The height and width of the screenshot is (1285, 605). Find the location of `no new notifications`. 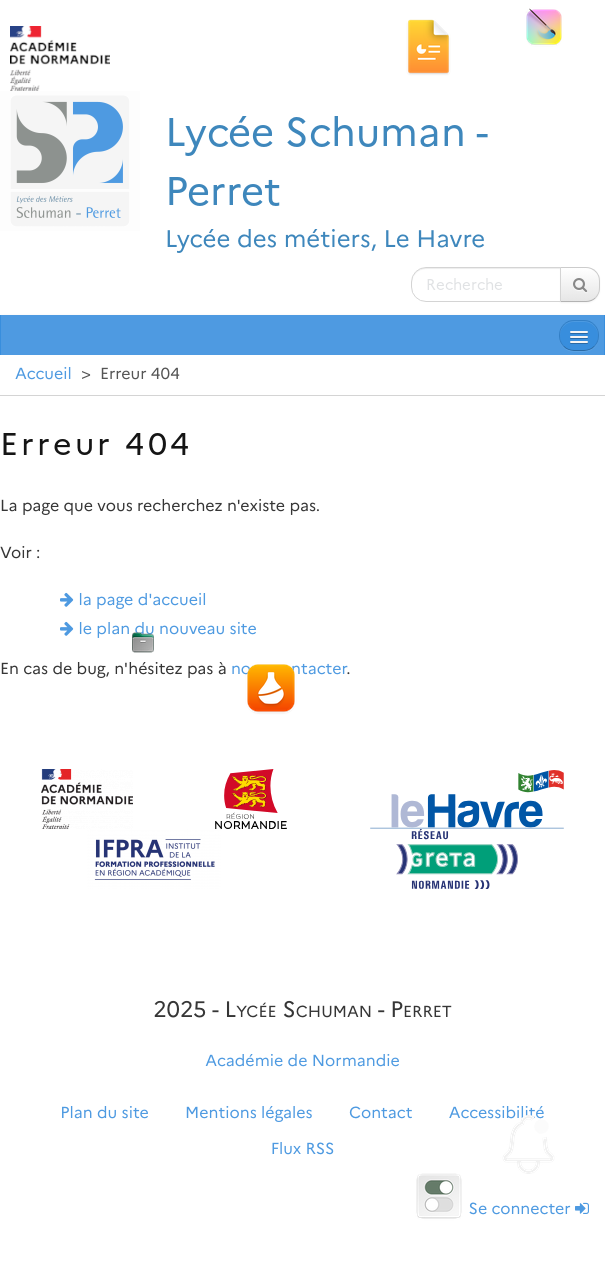

no new notifications is located at coordinates (528, 1144).